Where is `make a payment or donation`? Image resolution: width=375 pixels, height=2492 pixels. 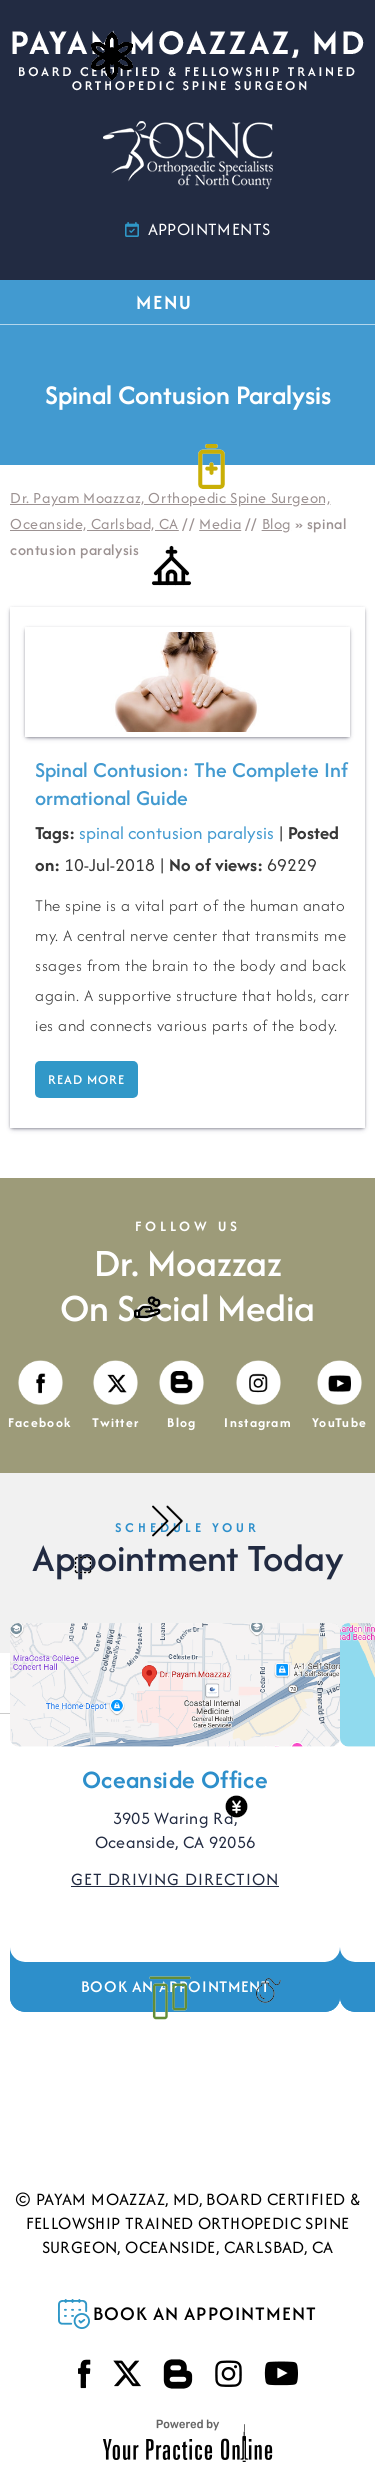 make a payment or donation is located at coordinates (148, 1308).